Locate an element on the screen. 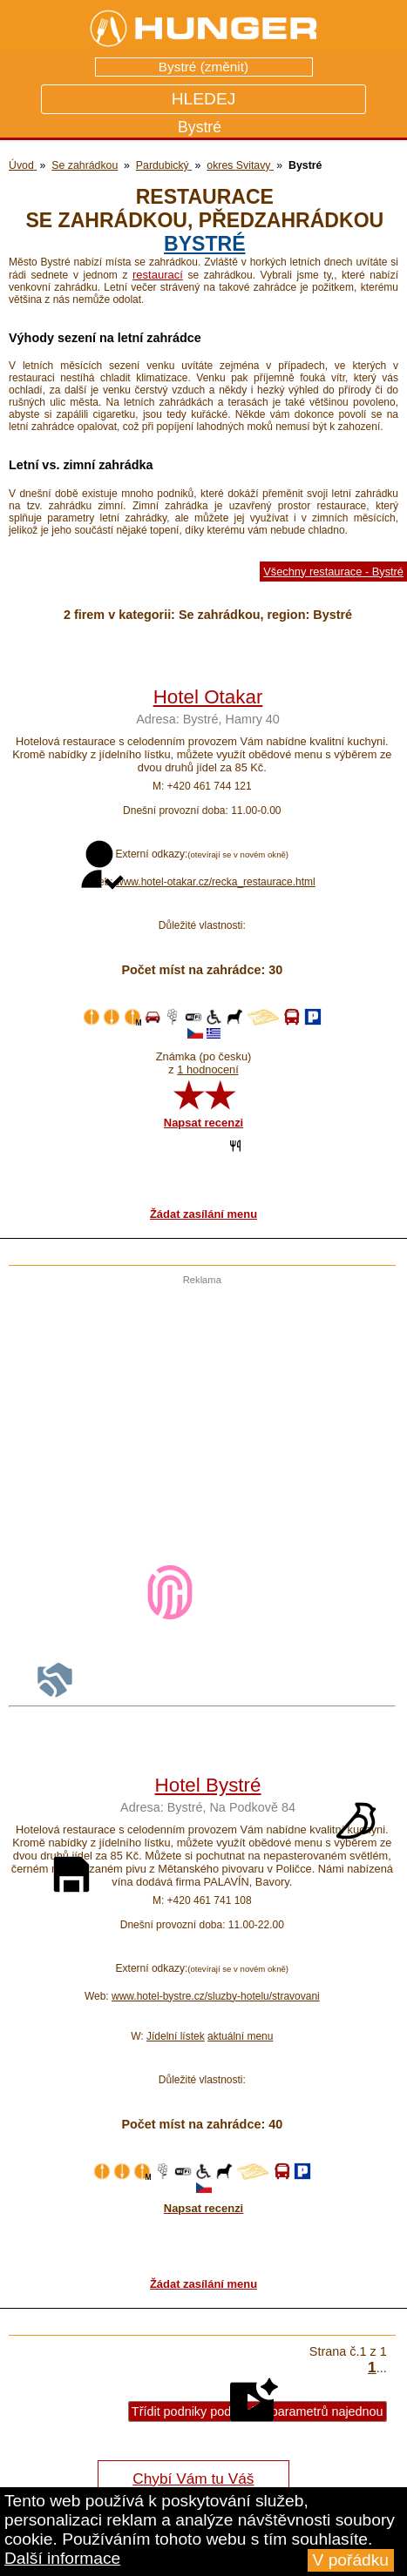 This screenshot has width=407, height=2576. follow this user is located at coordinates (99, 865).